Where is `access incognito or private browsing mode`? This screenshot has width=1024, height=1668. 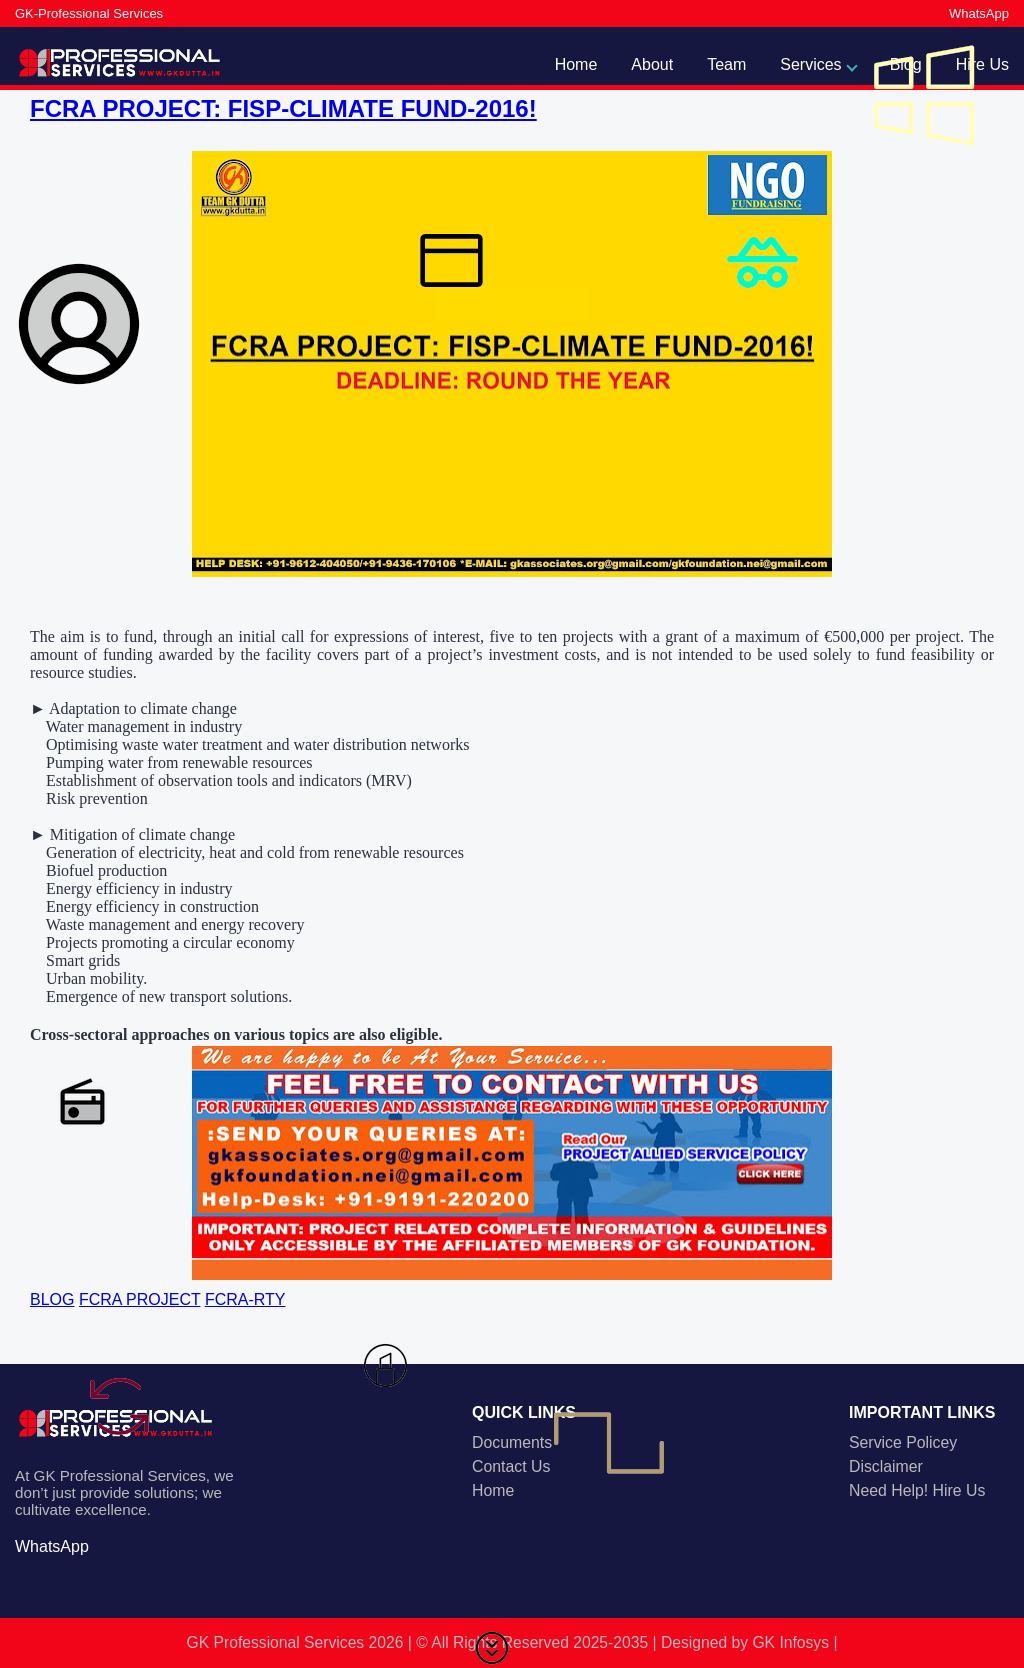 access incognito or private browsing mode is located at coordinates (762, 262).